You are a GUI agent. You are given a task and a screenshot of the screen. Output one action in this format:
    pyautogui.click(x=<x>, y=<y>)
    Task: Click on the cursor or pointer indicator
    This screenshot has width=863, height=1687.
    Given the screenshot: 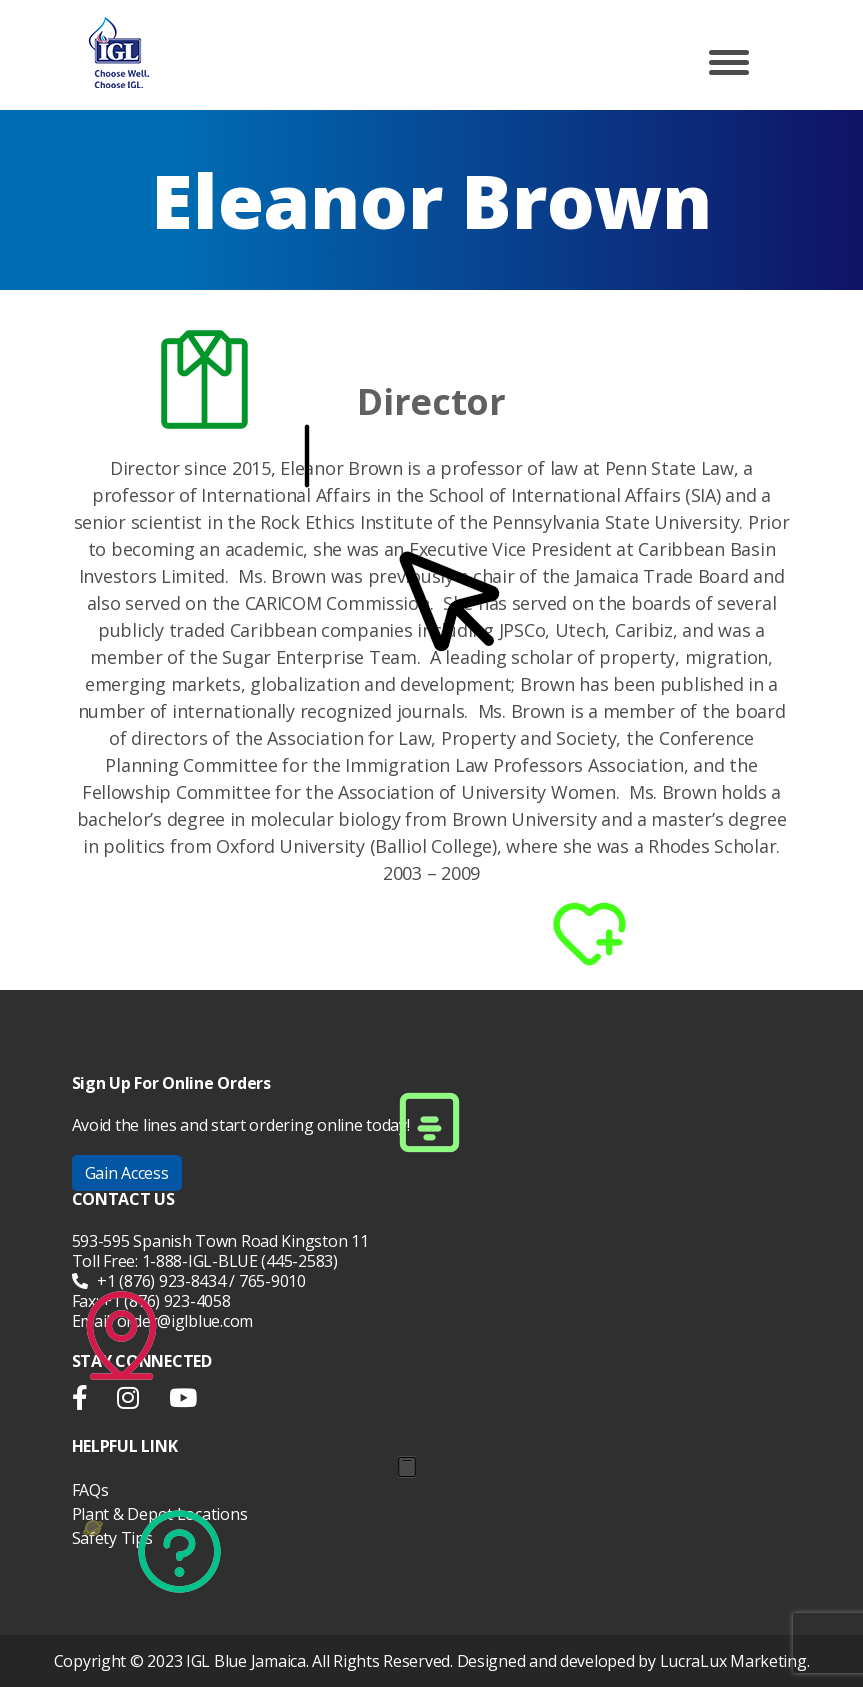 What is the action you would take?
    pyautogui.click(x=452, y=604)
    